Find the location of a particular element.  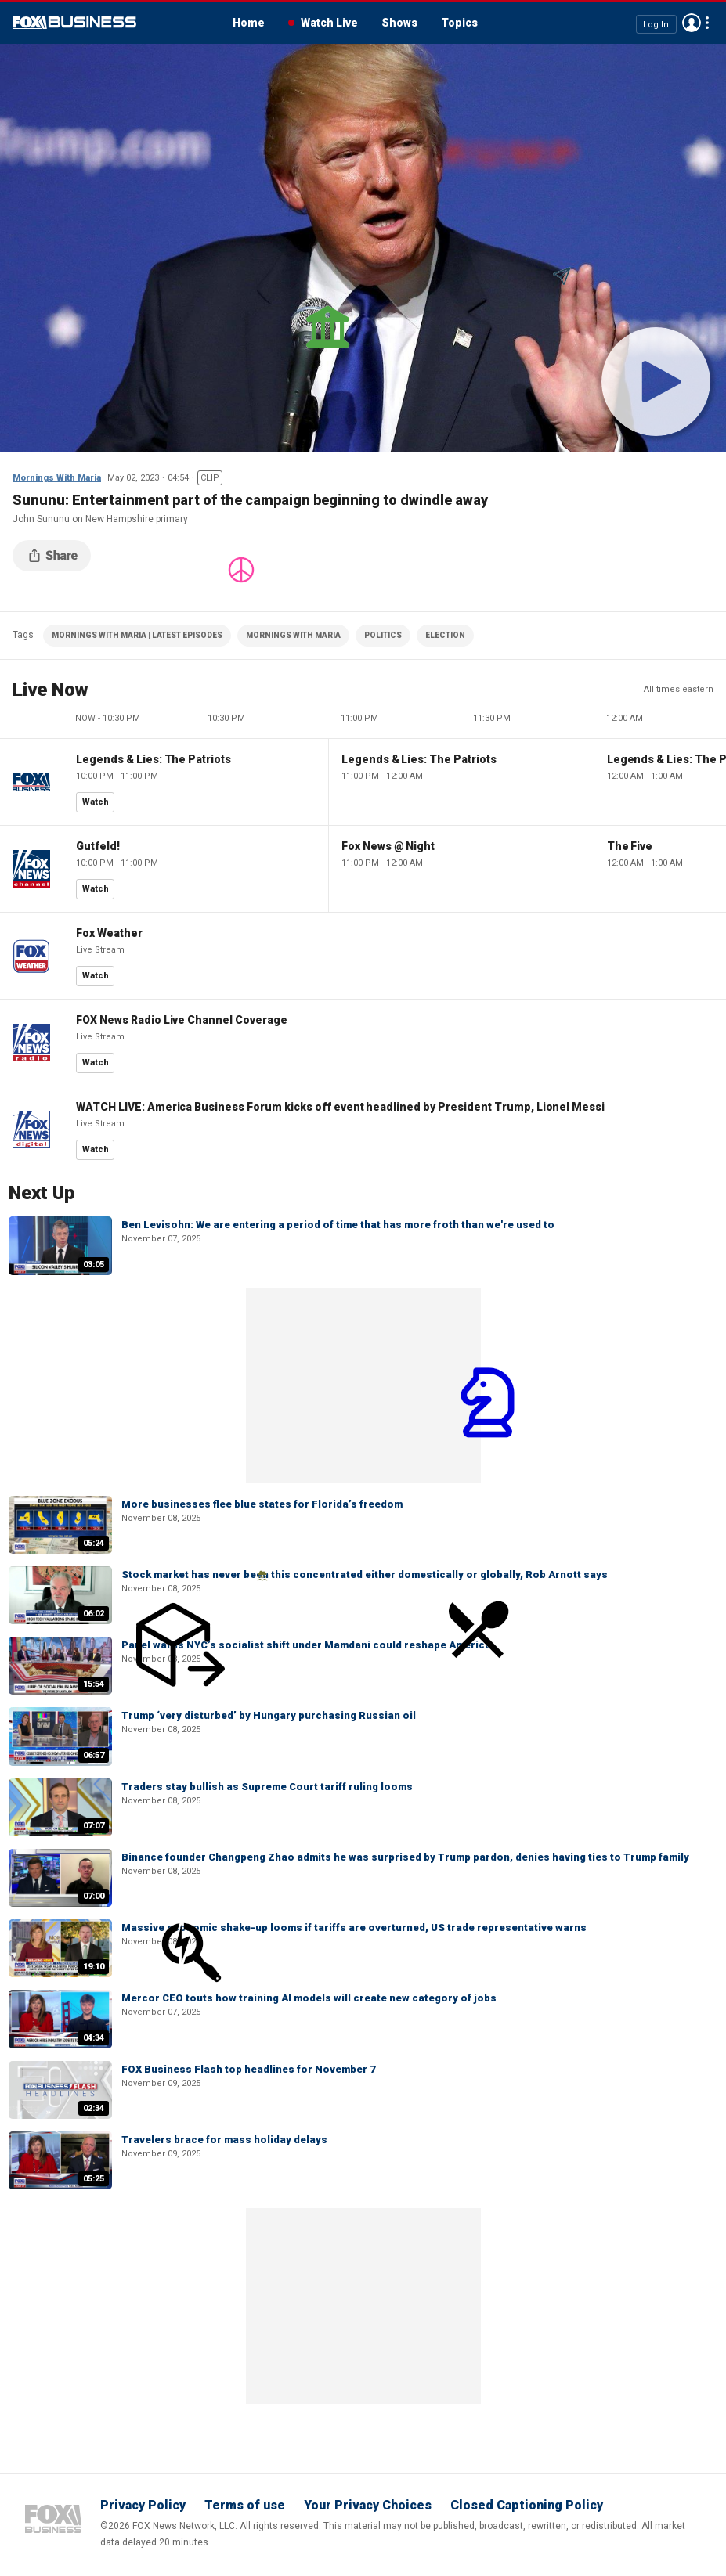

indicates a peaceful or non-violent mode/setting is located at coordinates (241, 570).